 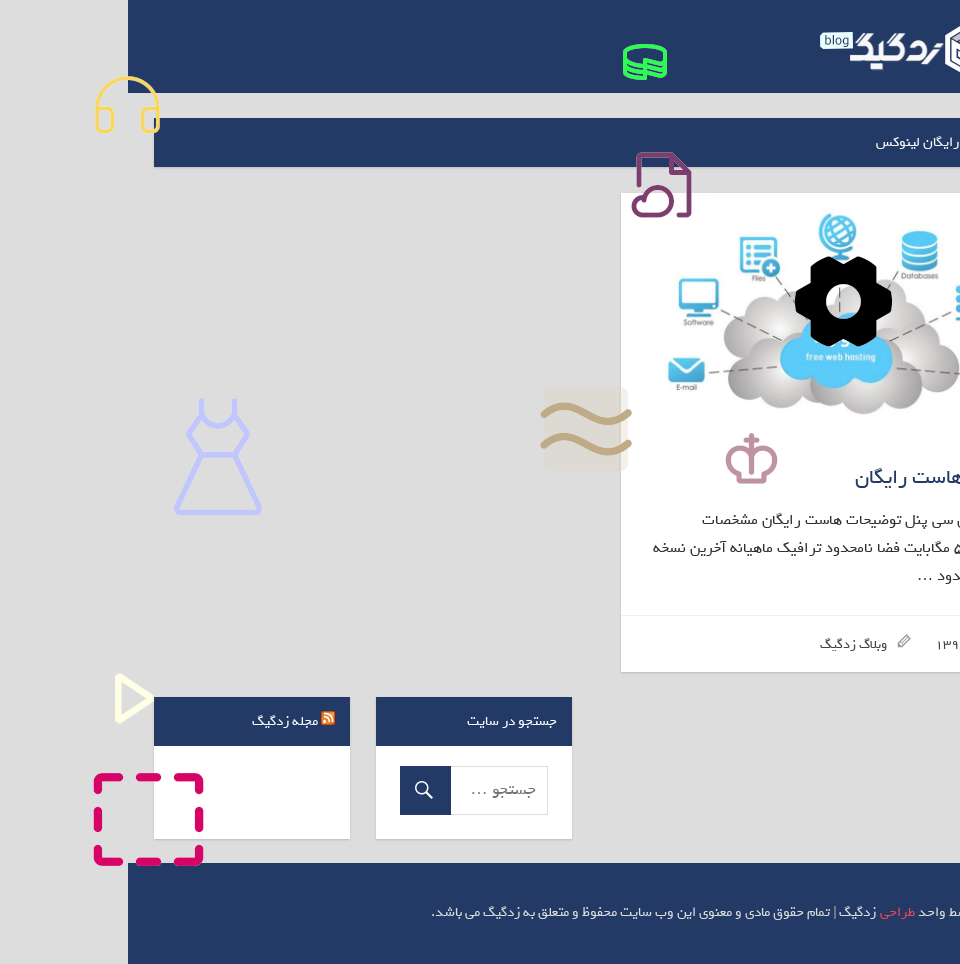 What do you see at coordinates (664, 185) in the screenshot?
I see `access cloud-synced files` at bounding box center [664, 185].